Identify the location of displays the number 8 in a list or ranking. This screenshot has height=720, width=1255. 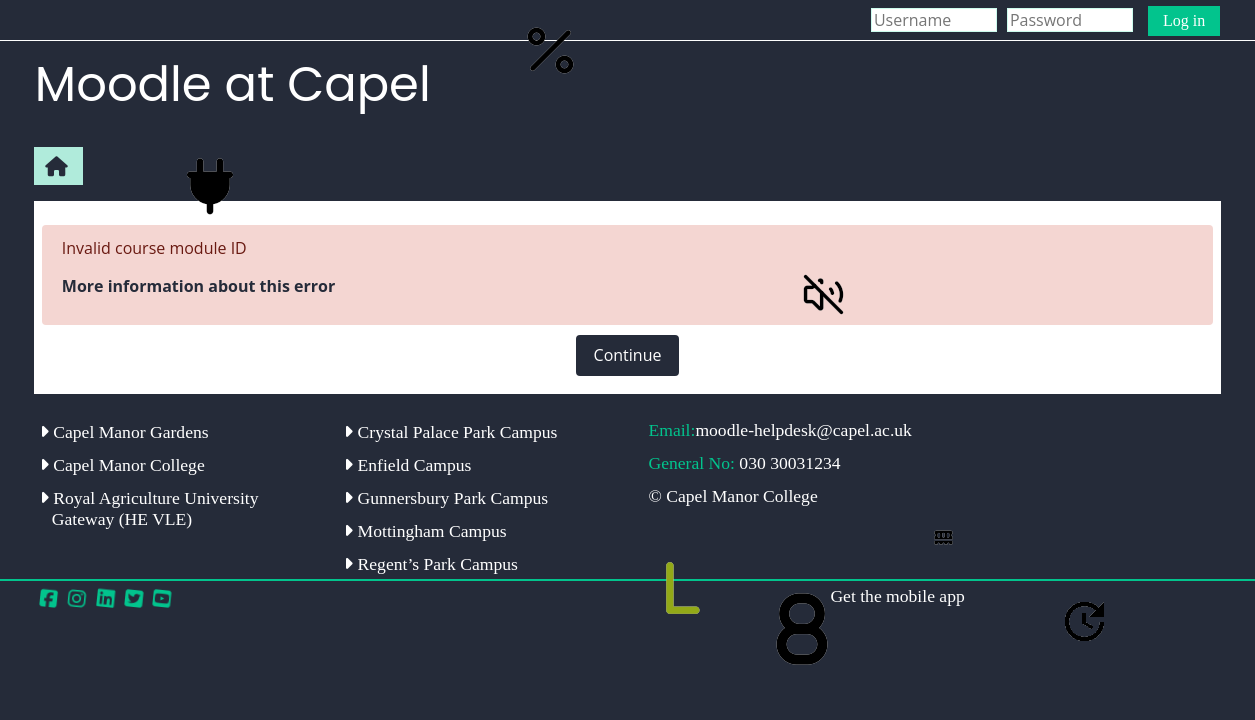
(802, 629).